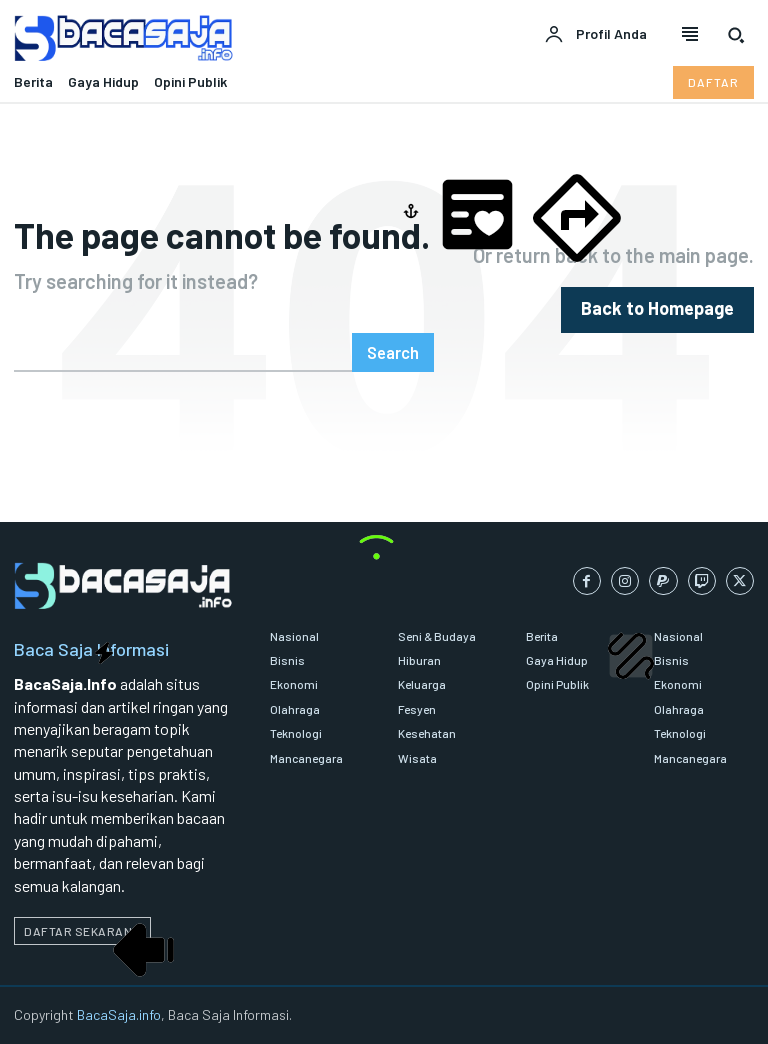  Describe the element at coordinates (376, 527) in the screenshot. I see `indicates weak wifi signal strength` at that location.